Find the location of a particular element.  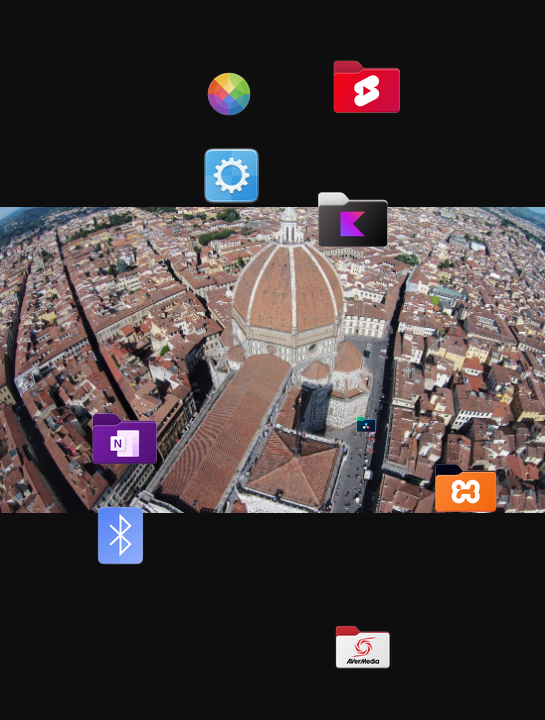

ms-dos executable file type indicator is located at coordinates (231, 175).